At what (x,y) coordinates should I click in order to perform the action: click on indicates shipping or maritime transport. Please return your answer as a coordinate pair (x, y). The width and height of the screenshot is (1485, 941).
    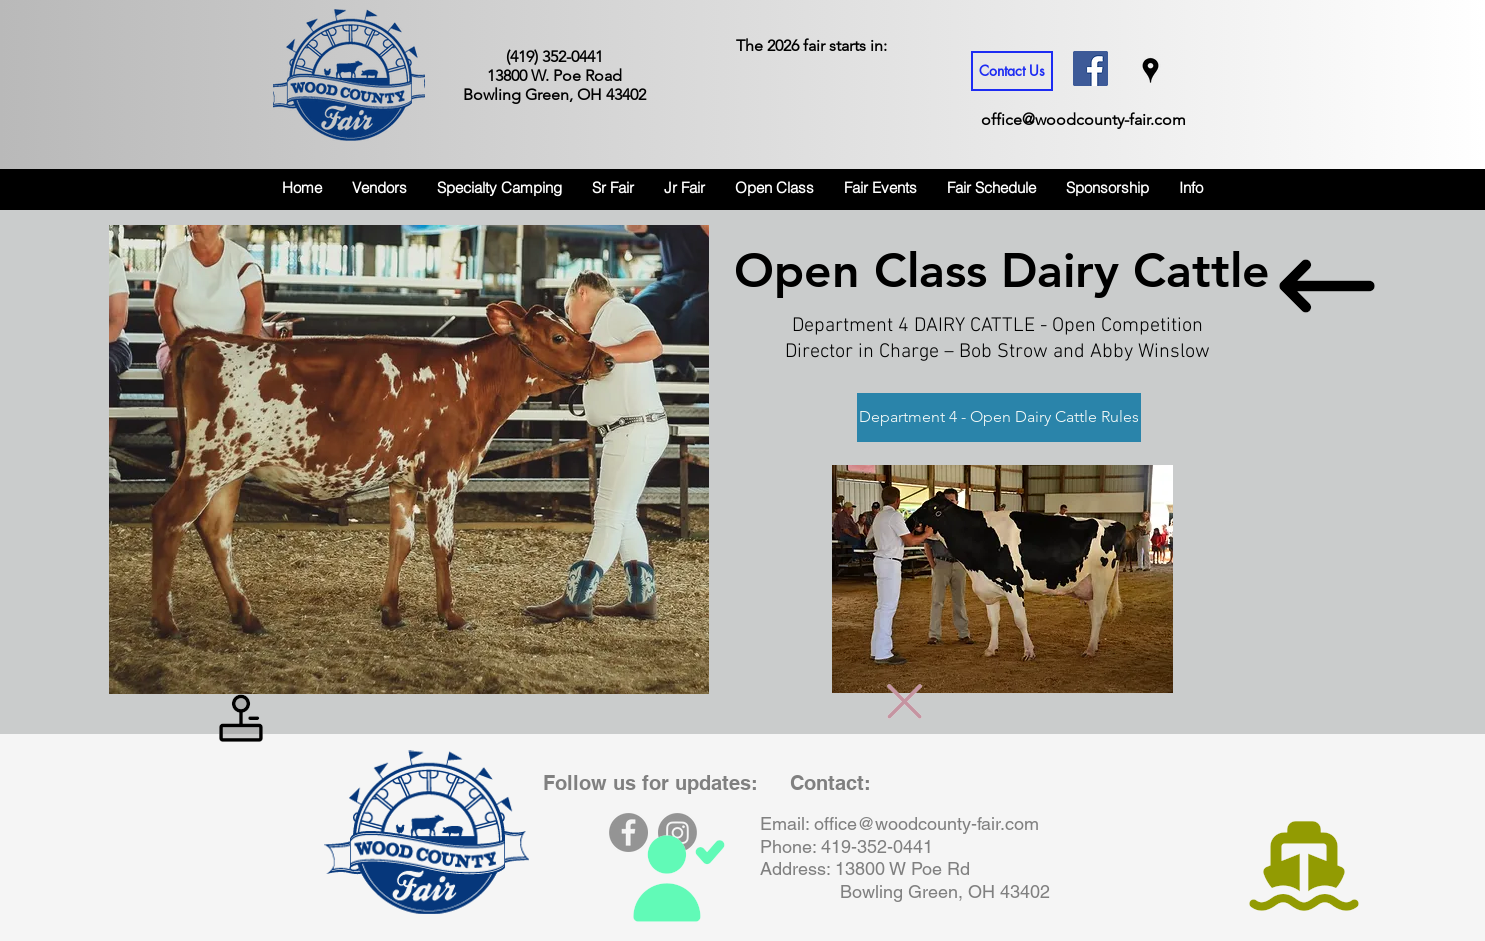
    Looking at the image, I should click on (1304, 866).